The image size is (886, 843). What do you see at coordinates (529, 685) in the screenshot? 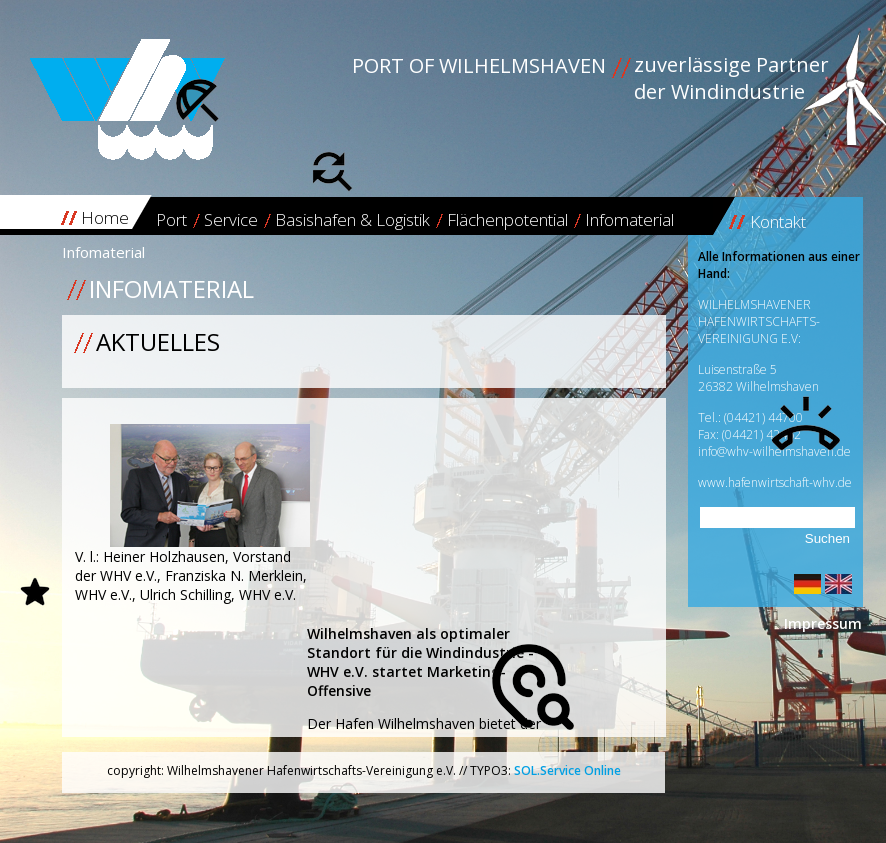
I see `search for a location on the map` at bounding box center [529, 685].